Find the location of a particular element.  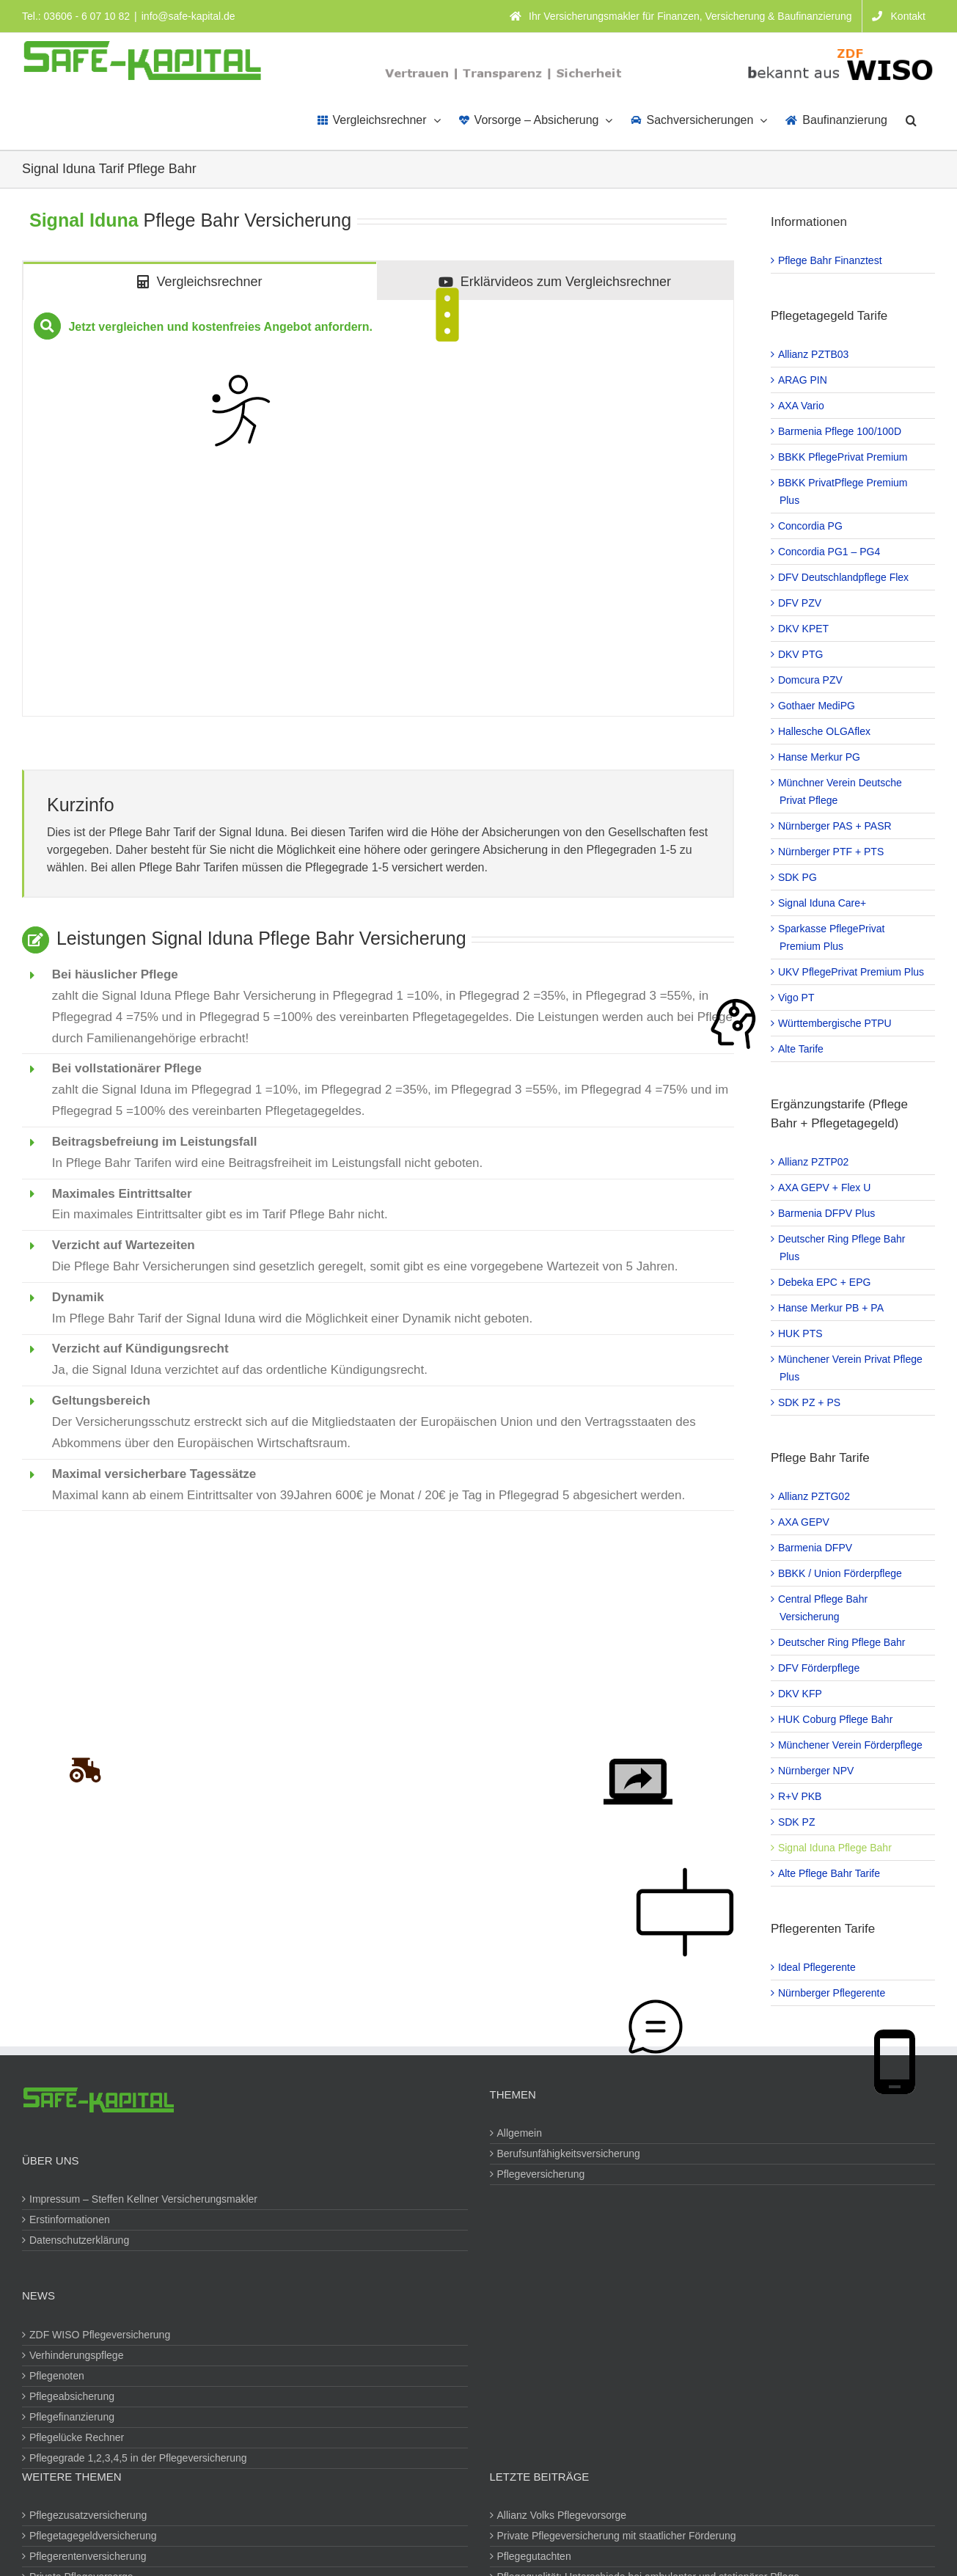

start sharing your screen is located at coordinates (638, 1782).